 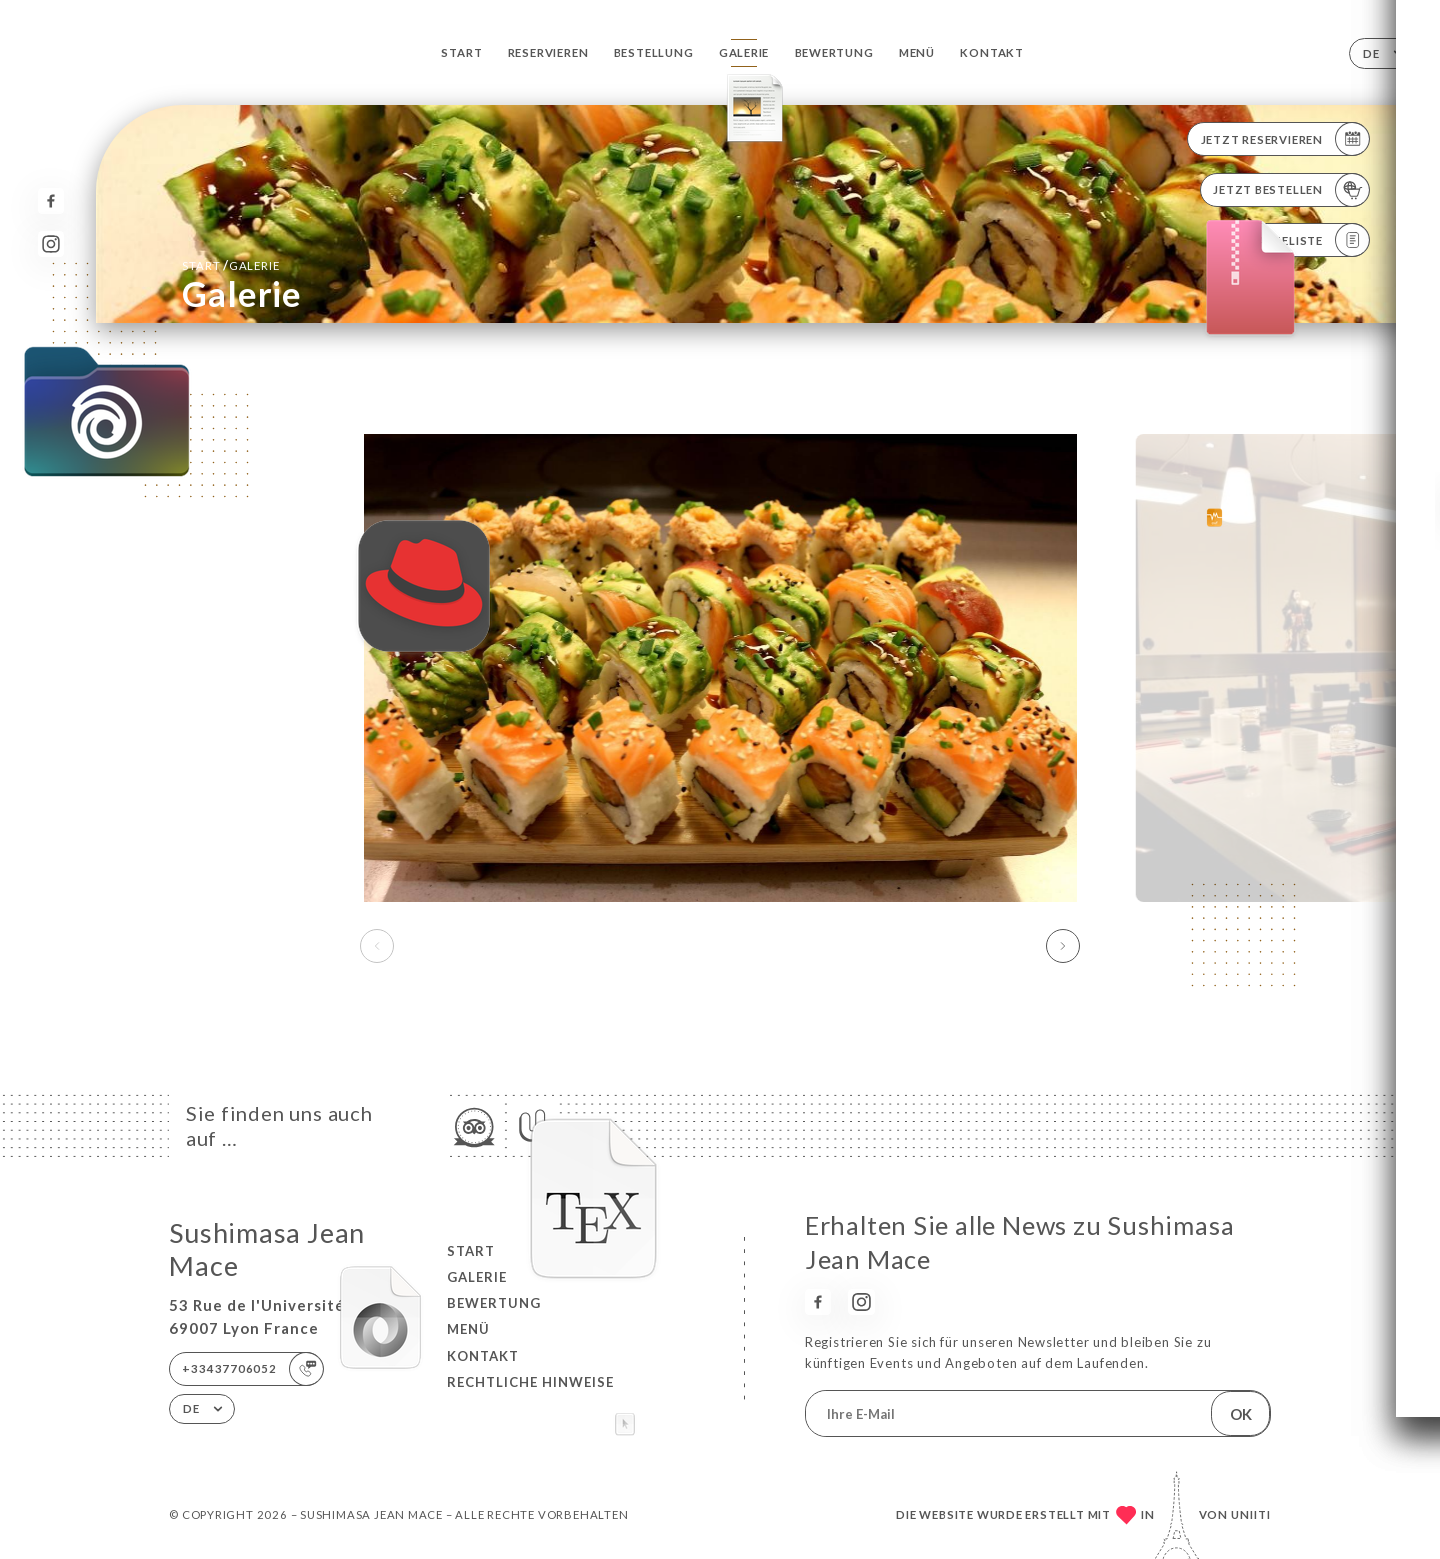 I want to click on compressed tar archive file, so click(x=1250, y=279).